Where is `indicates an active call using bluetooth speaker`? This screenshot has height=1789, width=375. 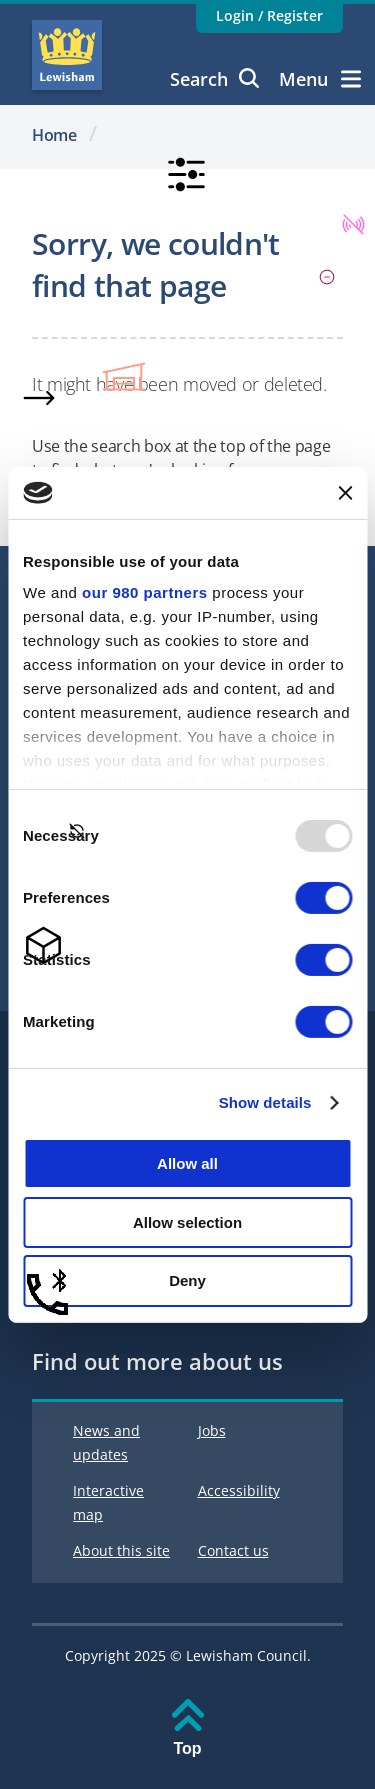 indicates an active call using bluetooth speaker is located at coordinates (47, 1294).